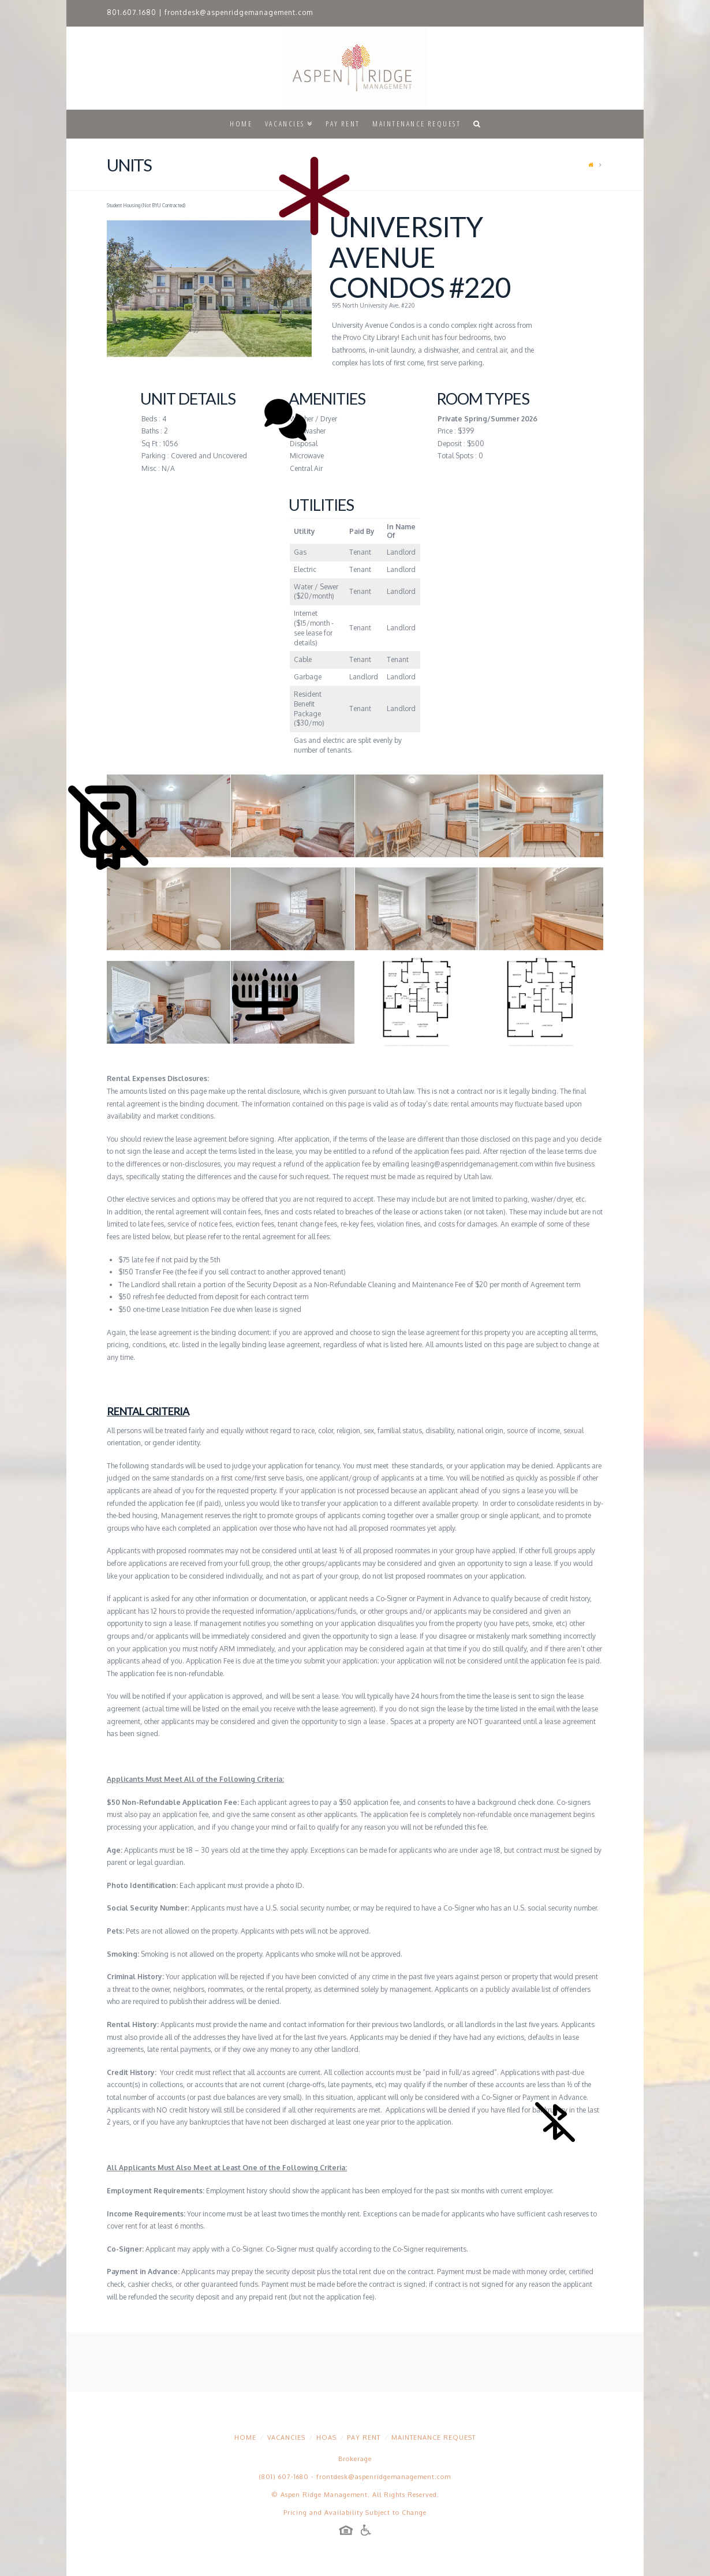 The height and width of the screenshot is (2576, 710). I want to click on indicates Hanukkah-related content or events, so click(265, 994).